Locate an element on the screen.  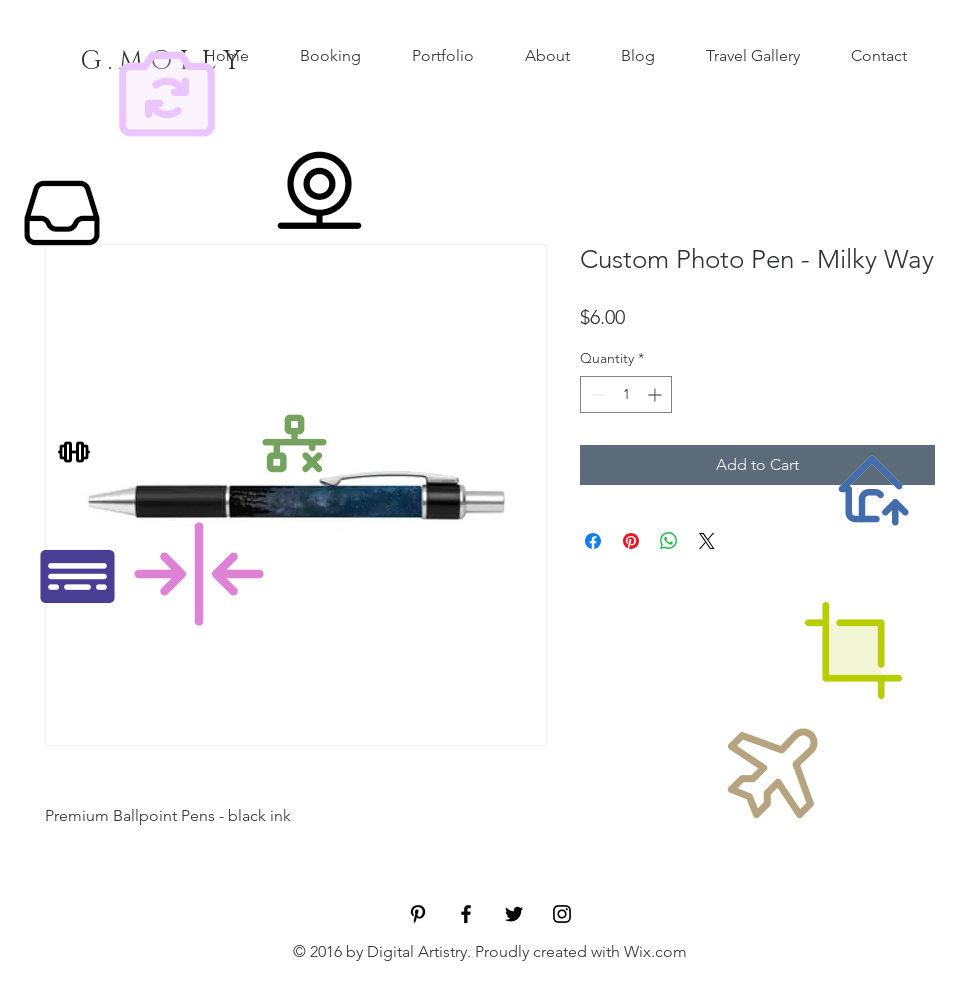
network connection error or failure is located at coordinates (294, 444).